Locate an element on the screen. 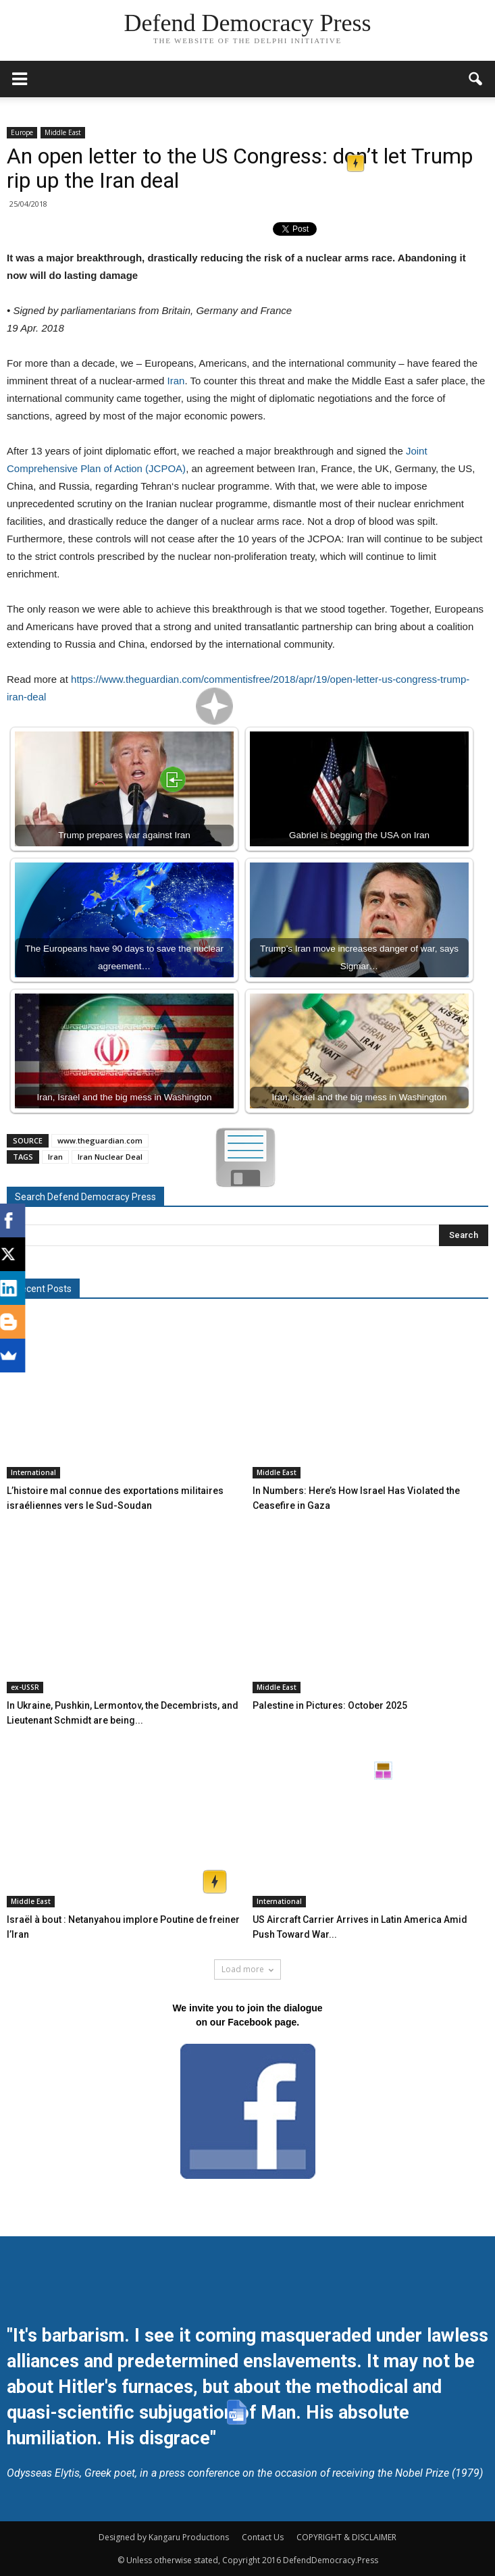 The width and height of the screenshot is (495, 2576). select all items in the current view is located at coordinates (383, 1770).